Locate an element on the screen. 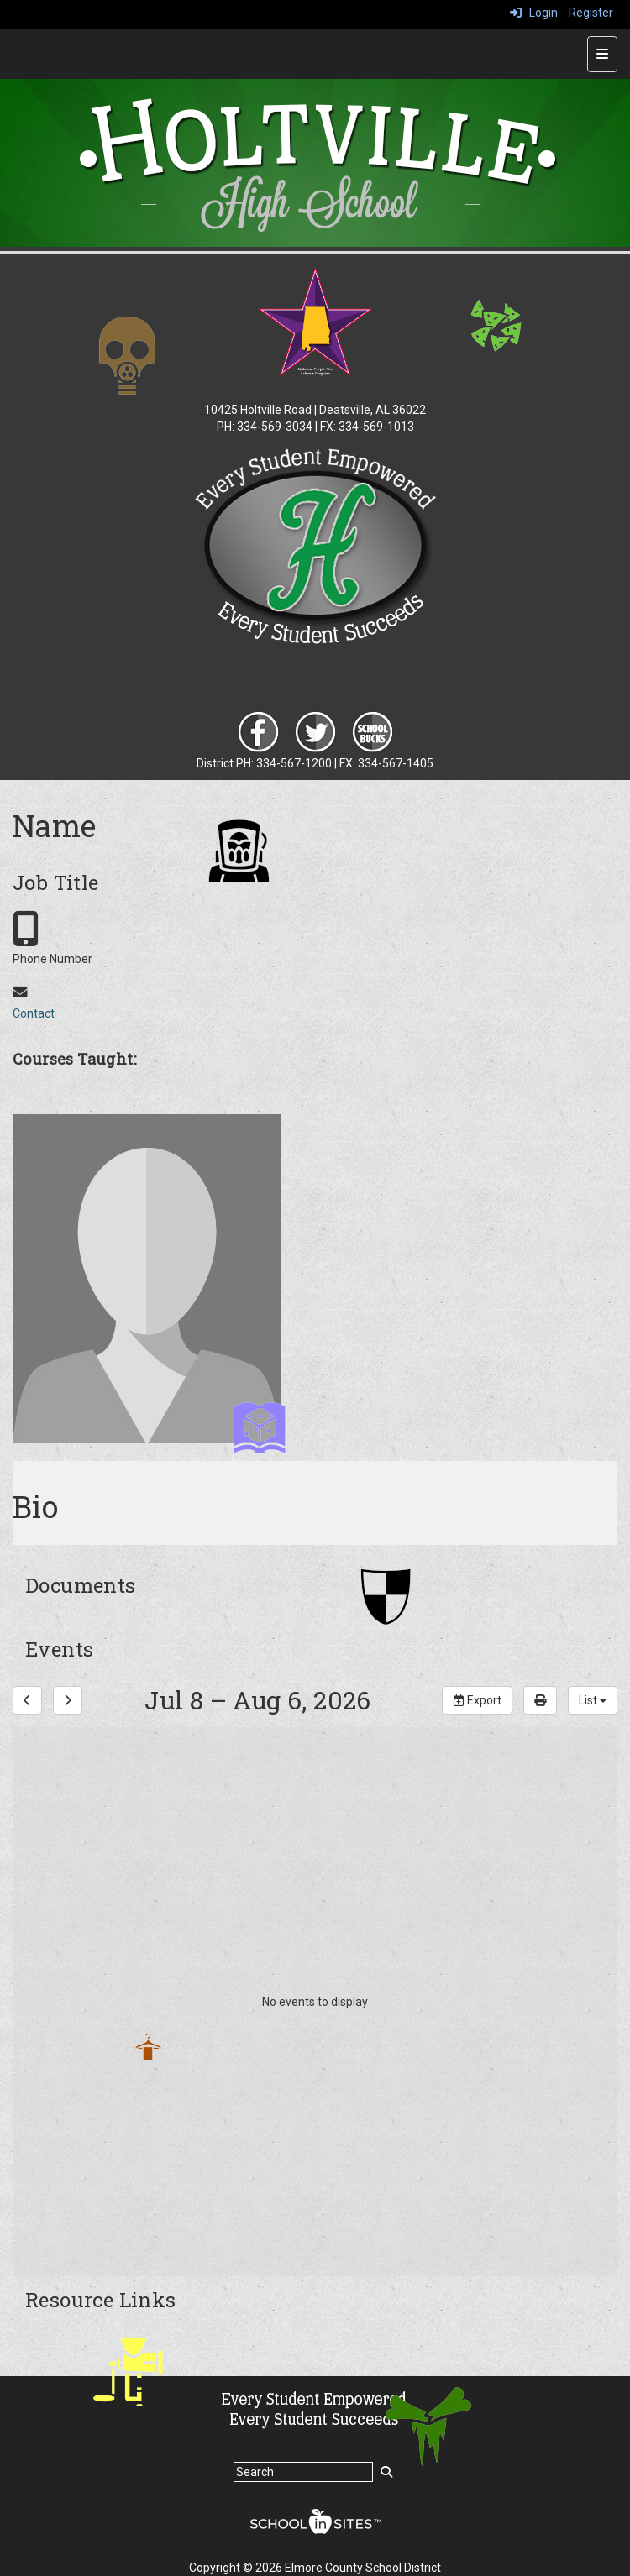 The image size is (630, 2576). select manual meat grinder tool or equipment is located at coordinates (129, 2372).